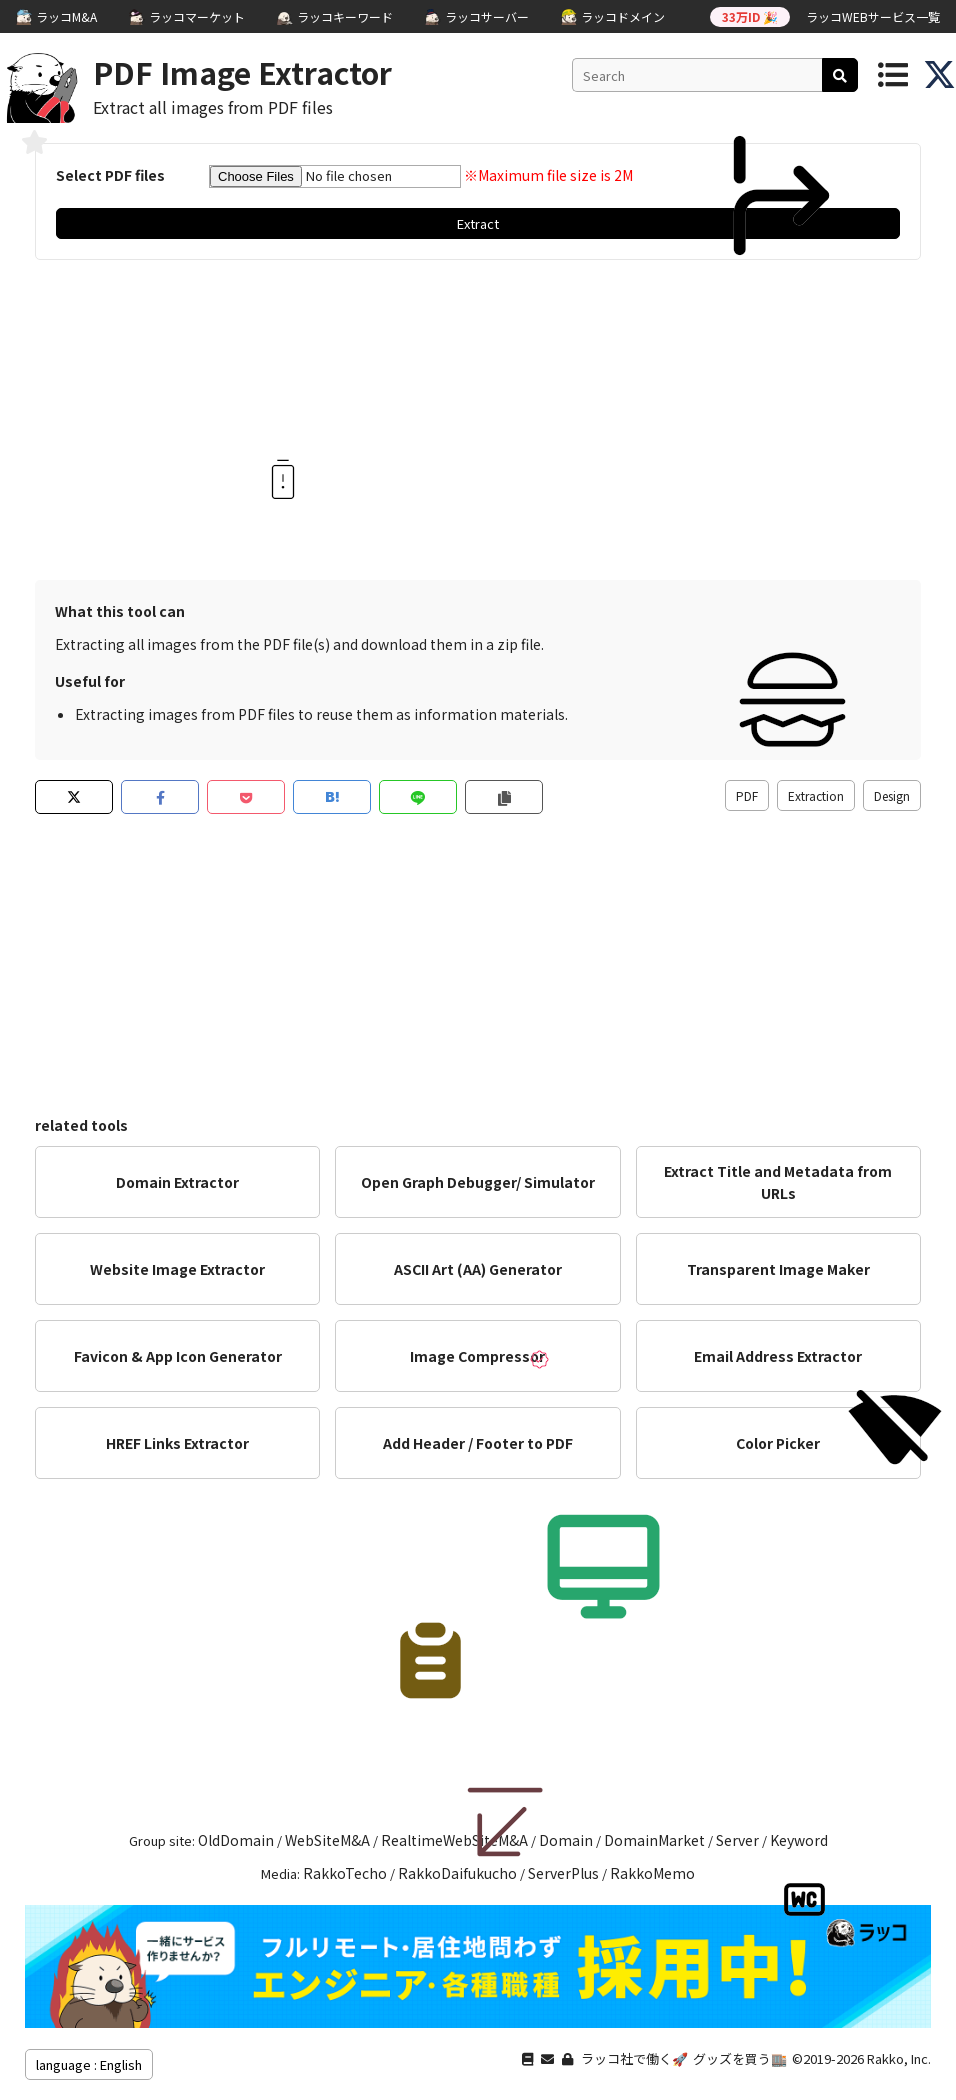 The image size is (956, 2100). What do you see at coordinates (539, 1359) in the screenshot?
I see `indicates verified or authenticated status` at bounding box center [539, 1359].